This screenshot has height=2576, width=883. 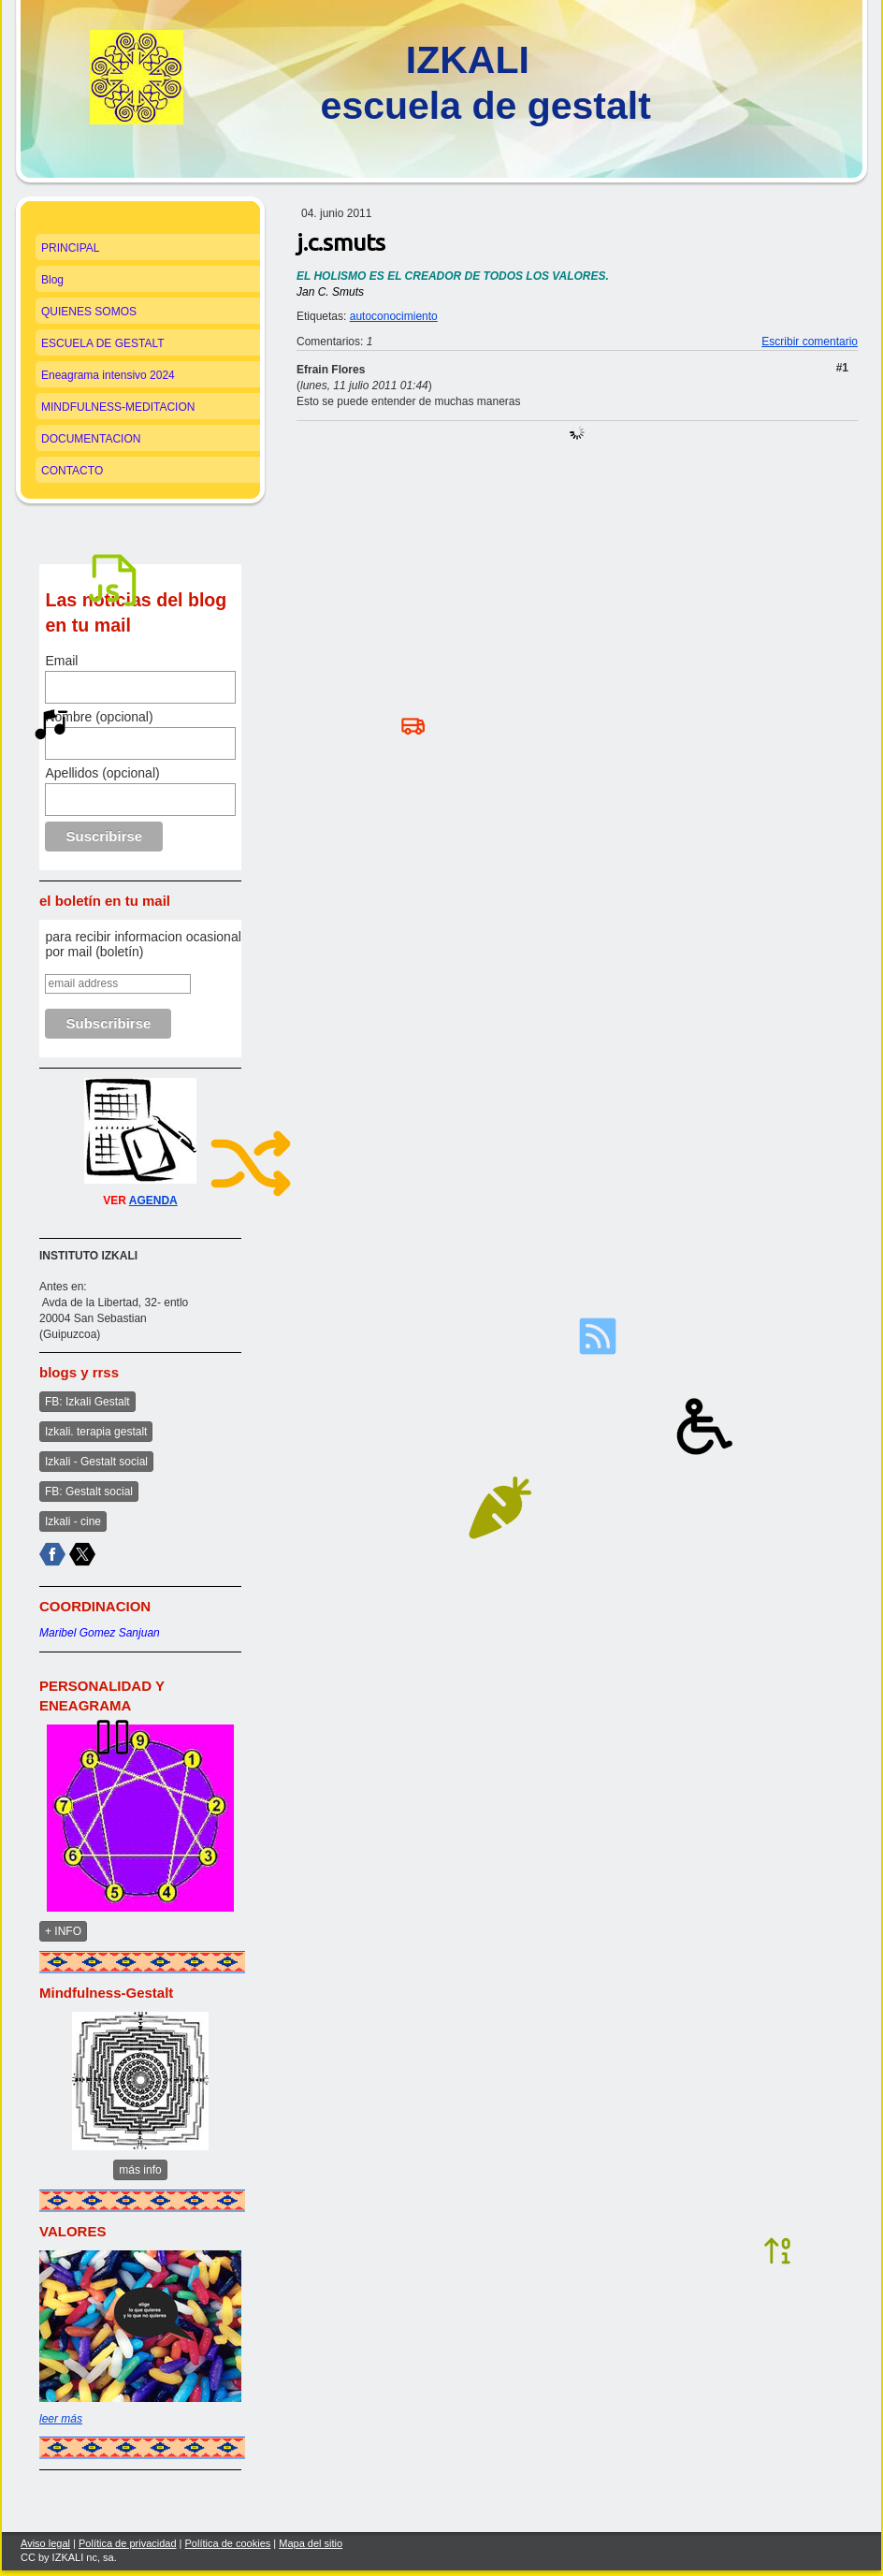 I want to click on pause media playback, so click(x=112, y=1737).